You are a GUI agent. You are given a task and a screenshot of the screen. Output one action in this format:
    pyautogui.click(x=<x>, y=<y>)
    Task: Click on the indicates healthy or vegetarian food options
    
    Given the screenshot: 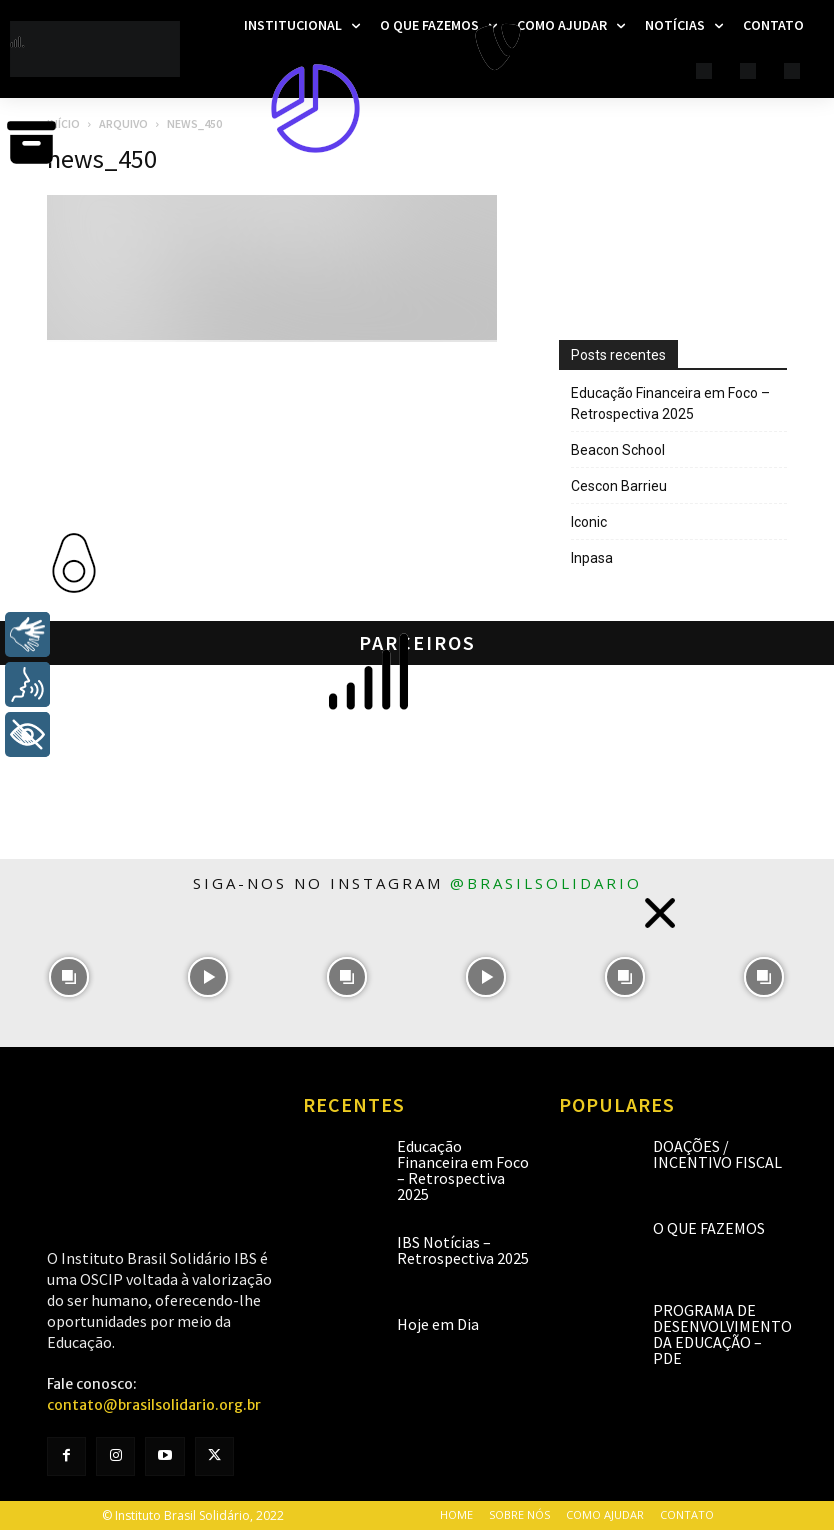 What is the action you would take?
    pyautogui.click(x=74, y=563)
    